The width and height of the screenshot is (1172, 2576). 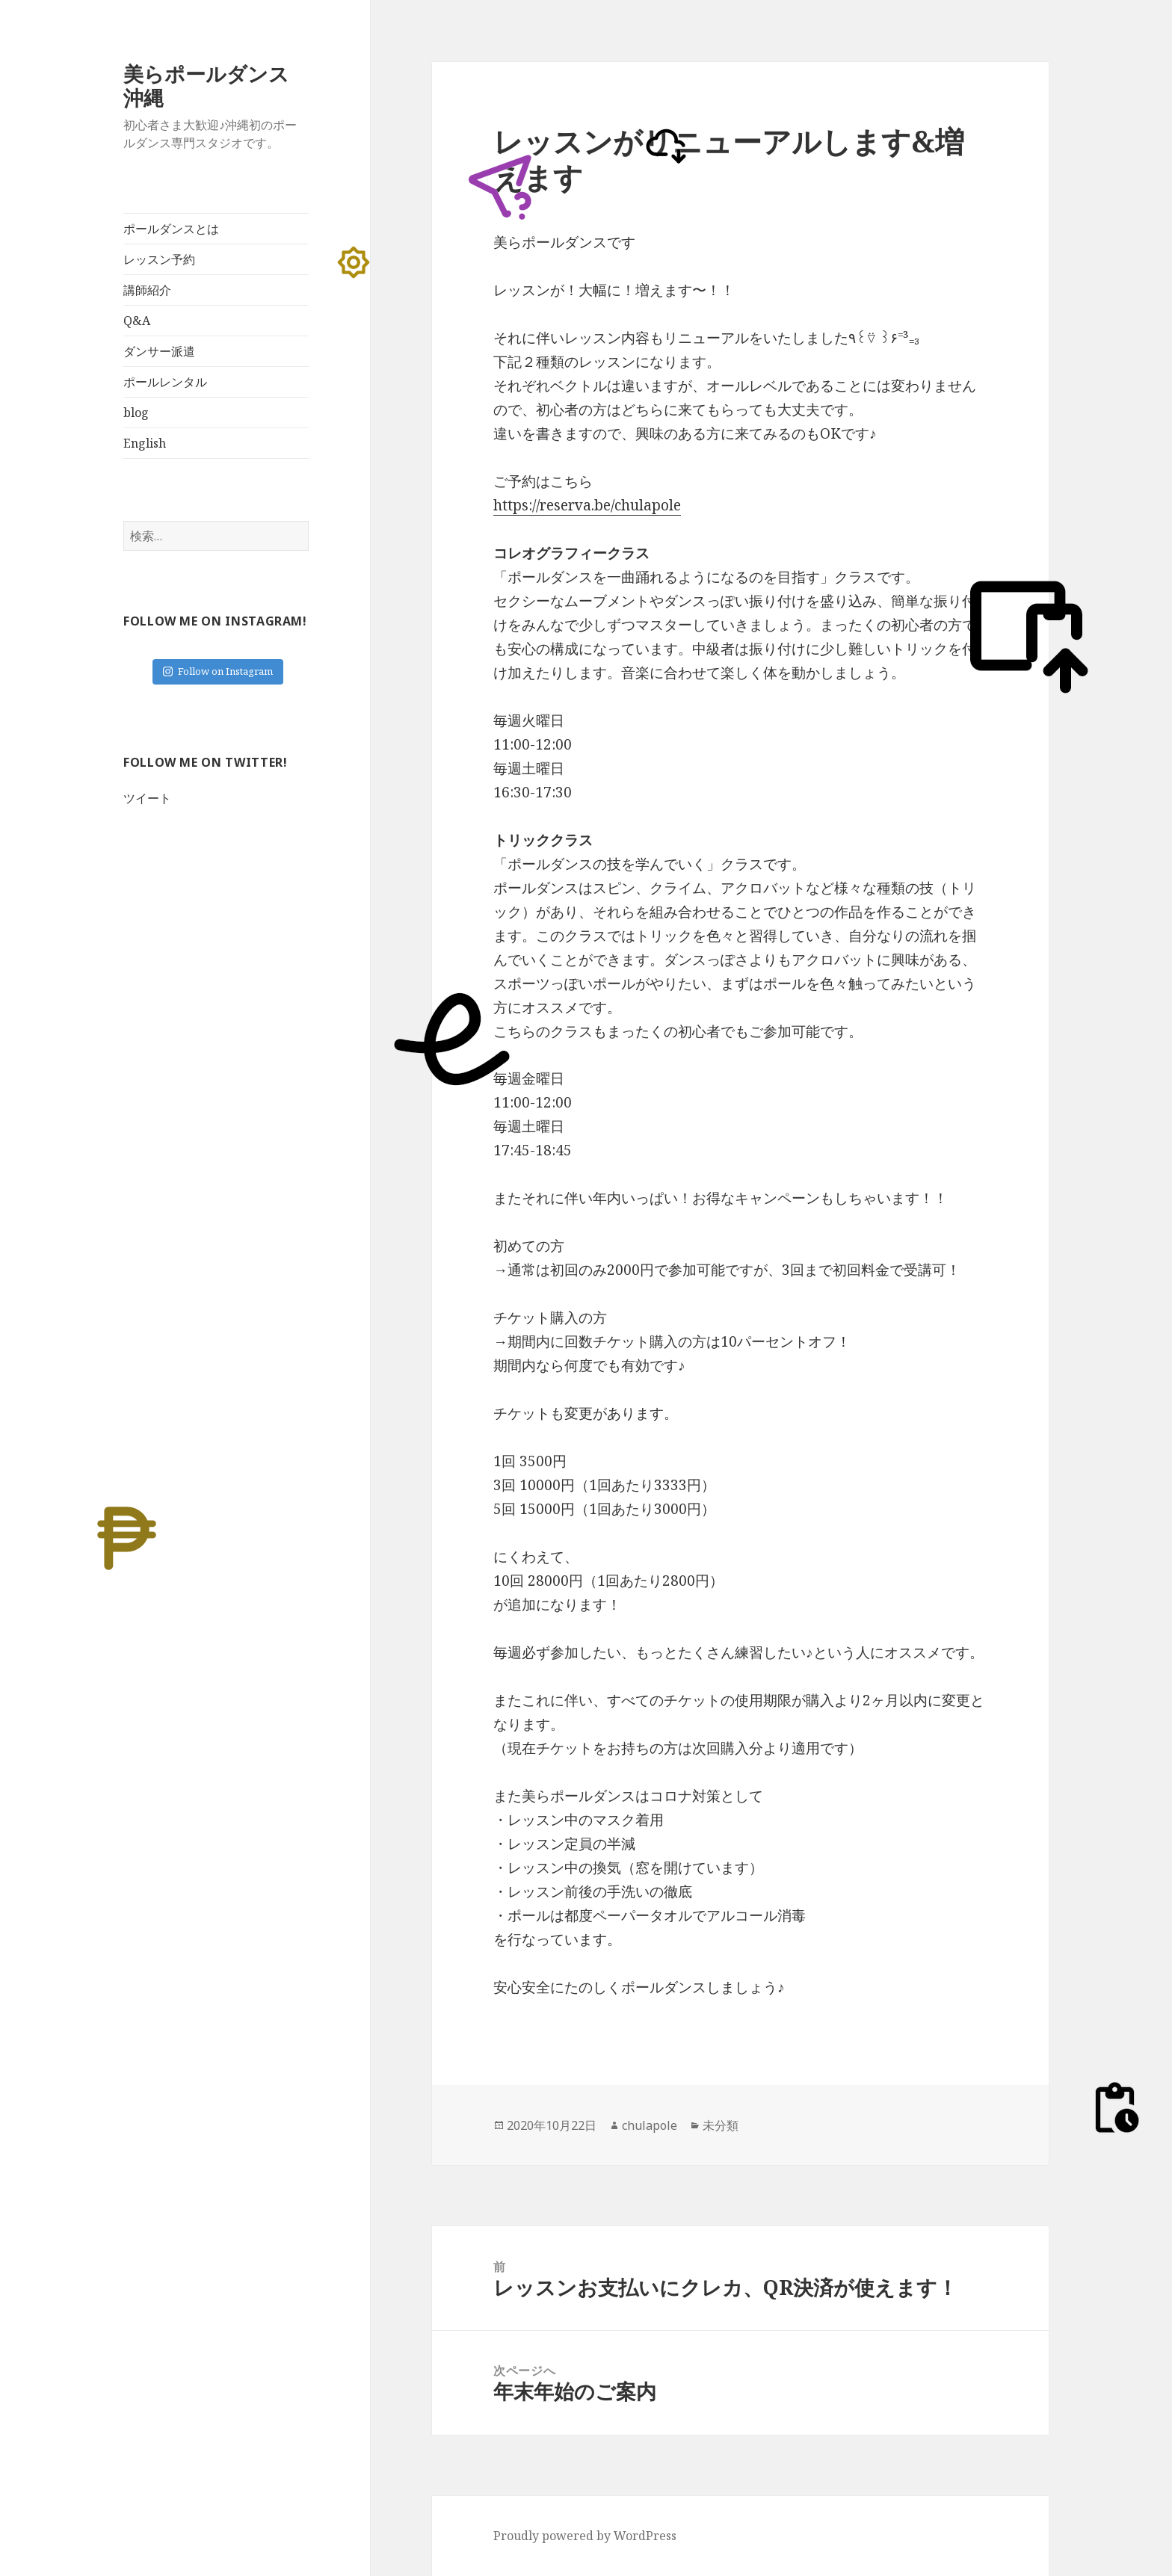 What do you see at coordinates (666, 143) in the screenshot?
I see `download from cloud storage` at bounding box center [666, 143].